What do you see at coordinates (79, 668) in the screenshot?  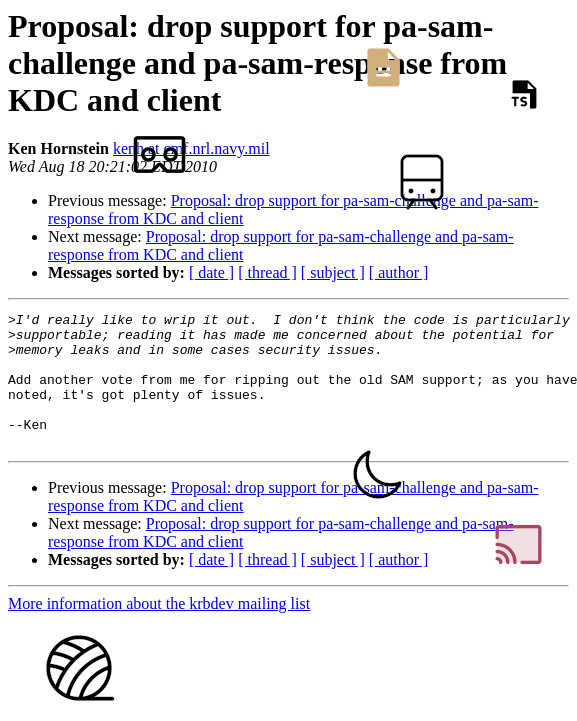 I see `access knitting or crochet projects` at bounding box center [79, 668].